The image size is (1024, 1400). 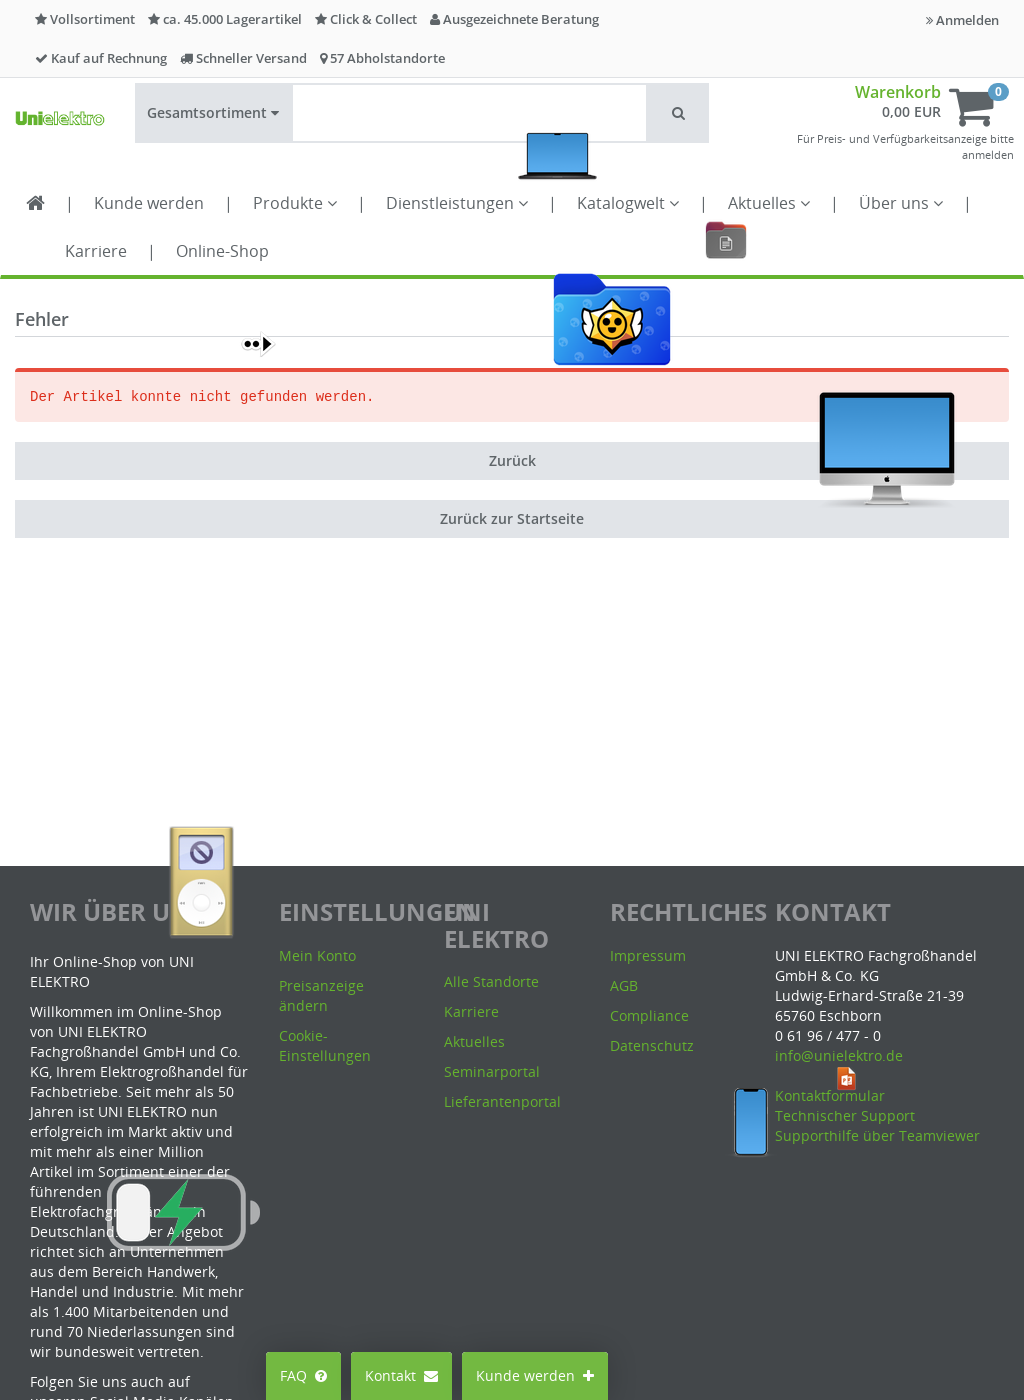 I want to click on open brawl stars game files folder, so click(x=611, y=322).